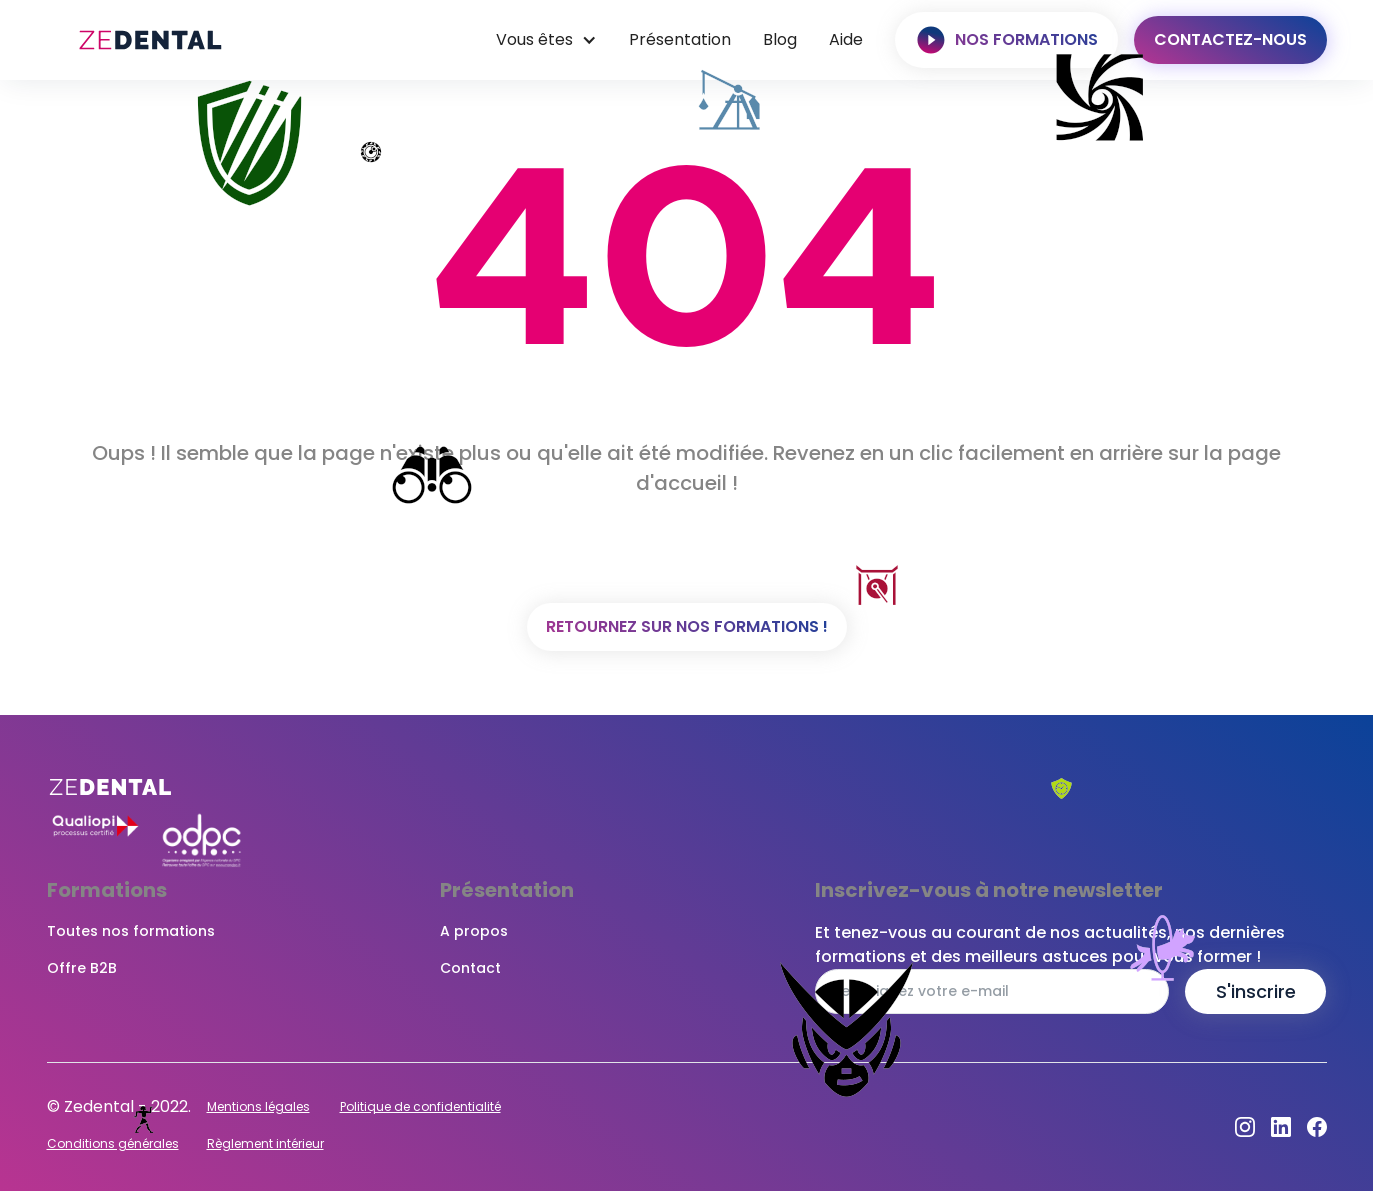 The width and height of the screenshot is (1373, 1191). Describe the element at coordinates (249, 142) in the screenshot. I see `indicates disabled or inactive protection` at that location.